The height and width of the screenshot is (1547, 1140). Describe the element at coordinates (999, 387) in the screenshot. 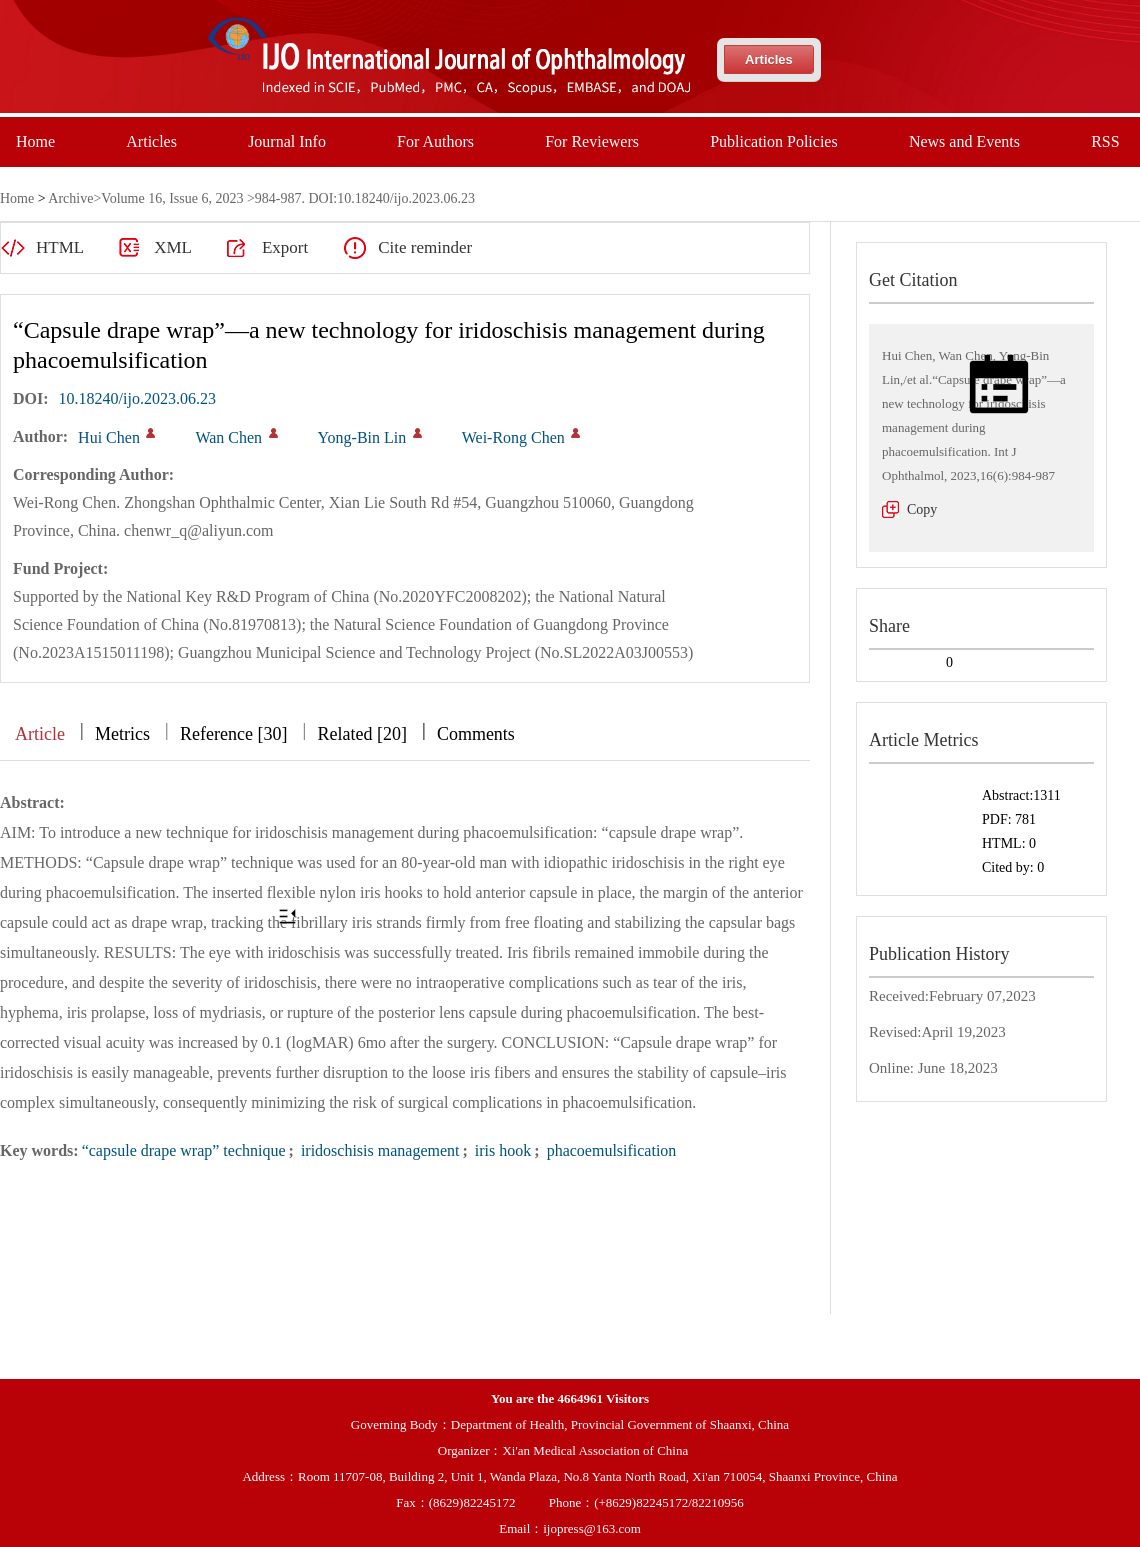

I see `view calendar tasks and to-do items` at that location.